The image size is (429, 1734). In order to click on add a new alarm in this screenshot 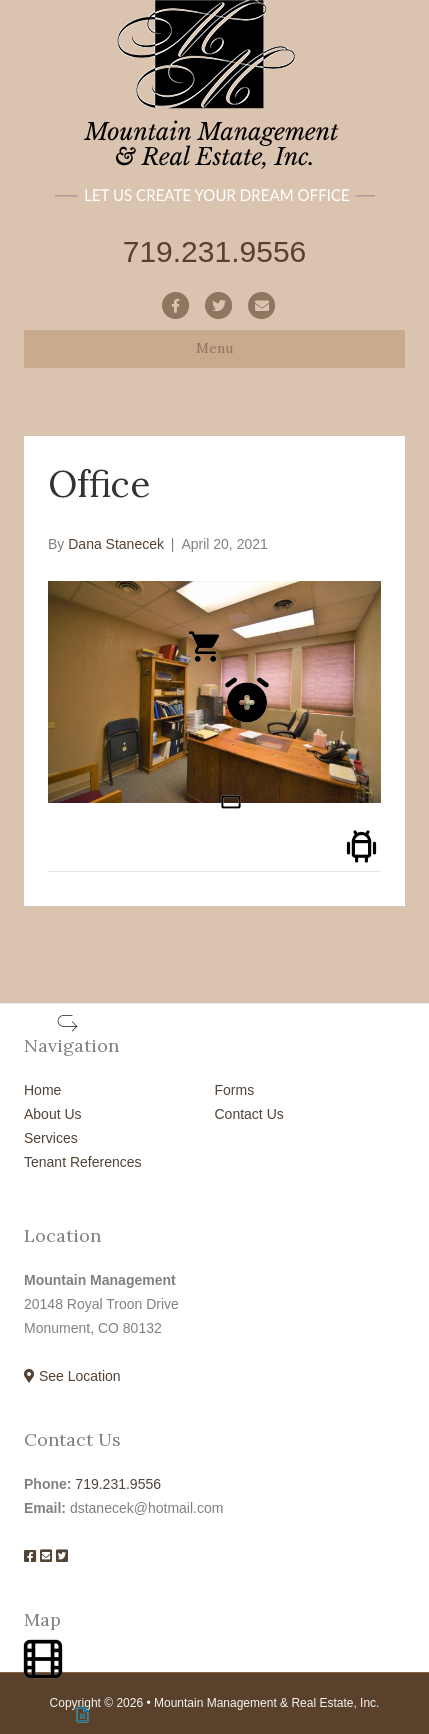, I will do `click(247, 700)`.